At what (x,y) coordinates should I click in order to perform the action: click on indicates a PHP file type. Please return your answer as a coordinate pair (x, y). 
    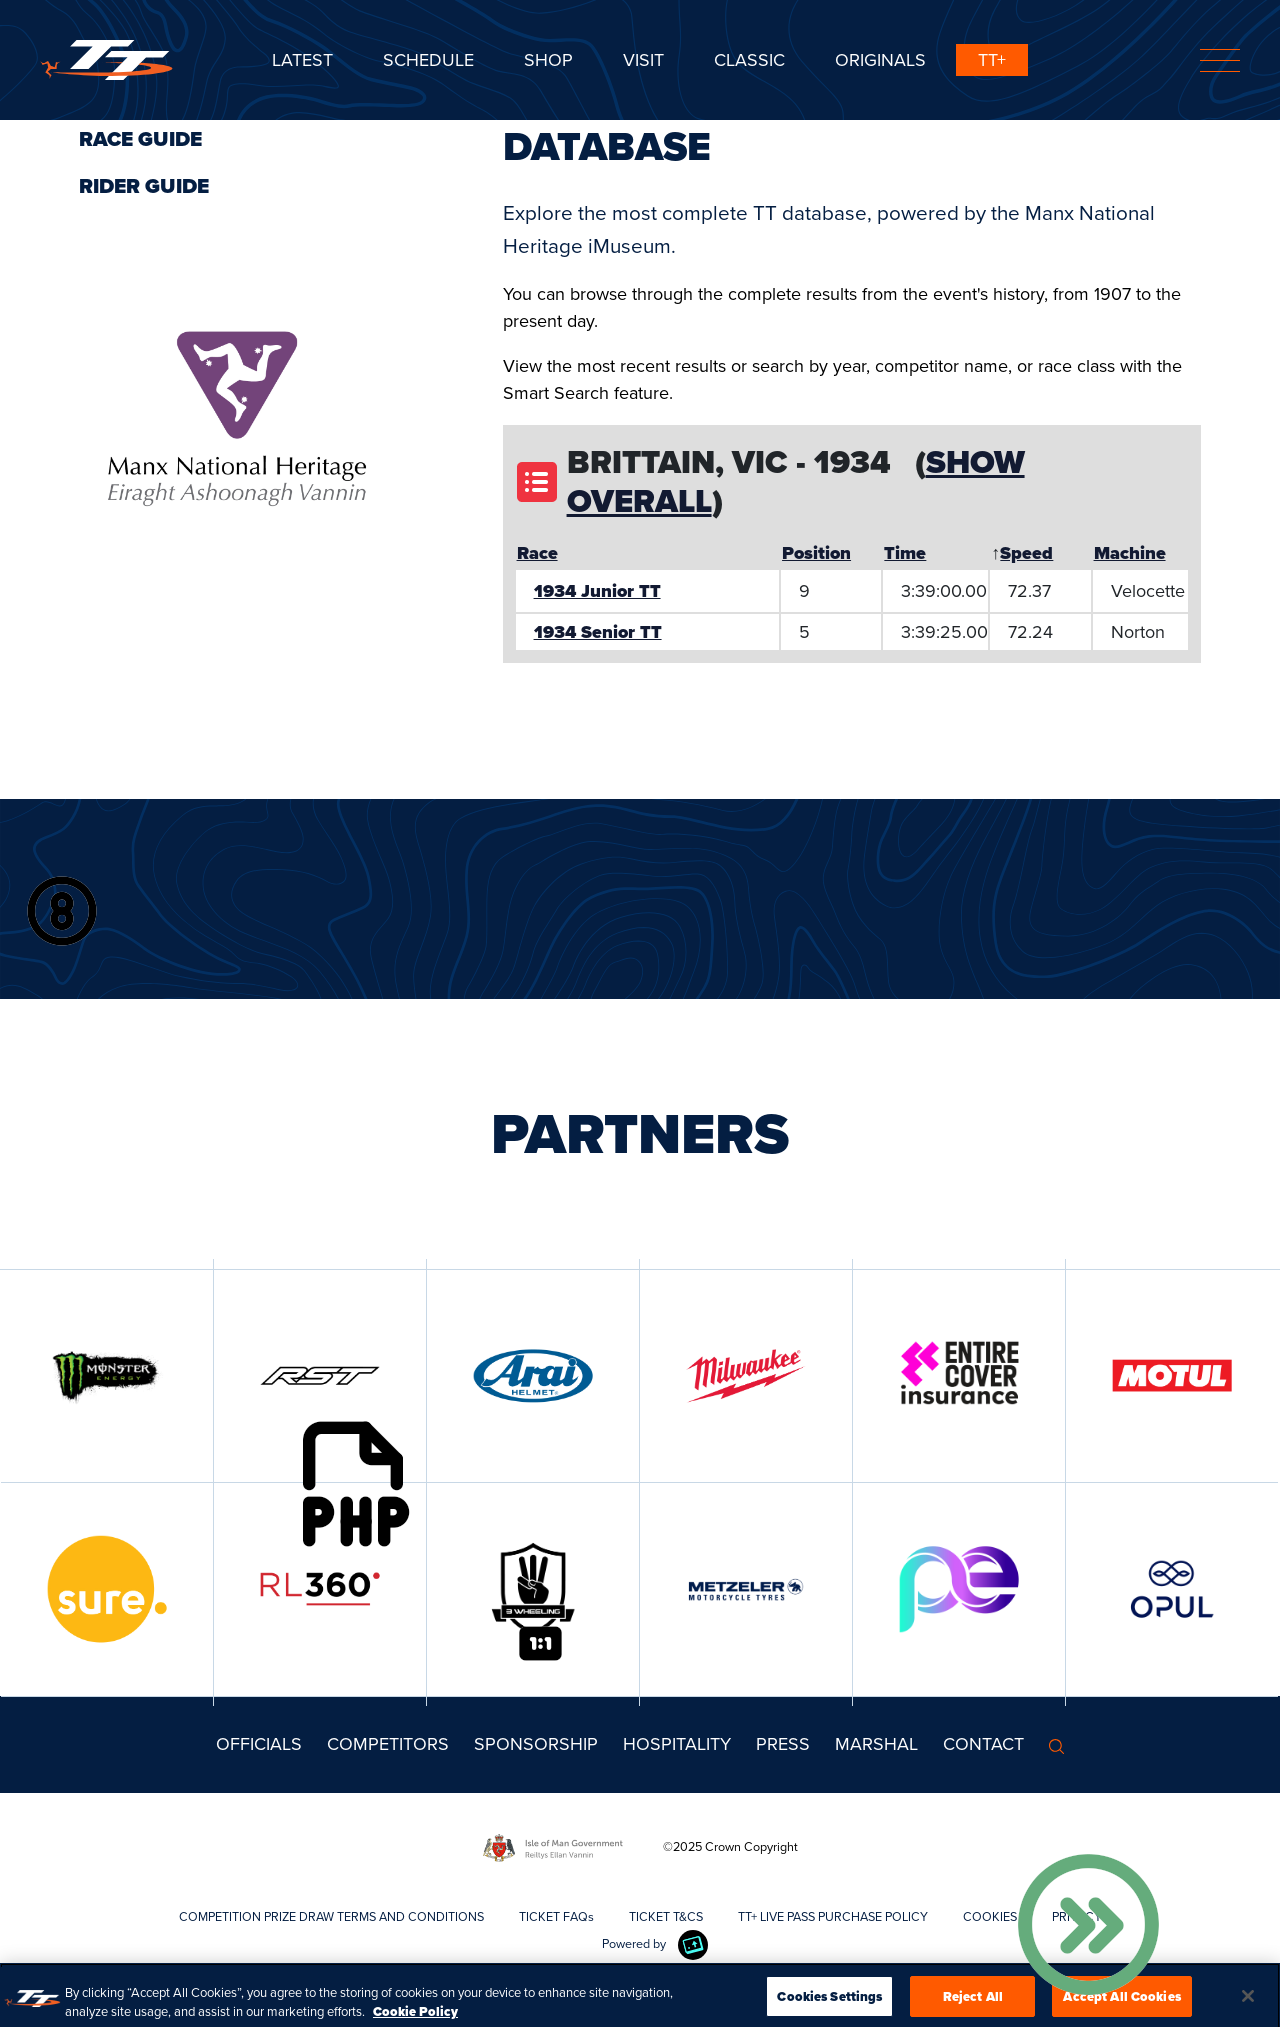
    Looking at the image, I should click on (353, 1484).